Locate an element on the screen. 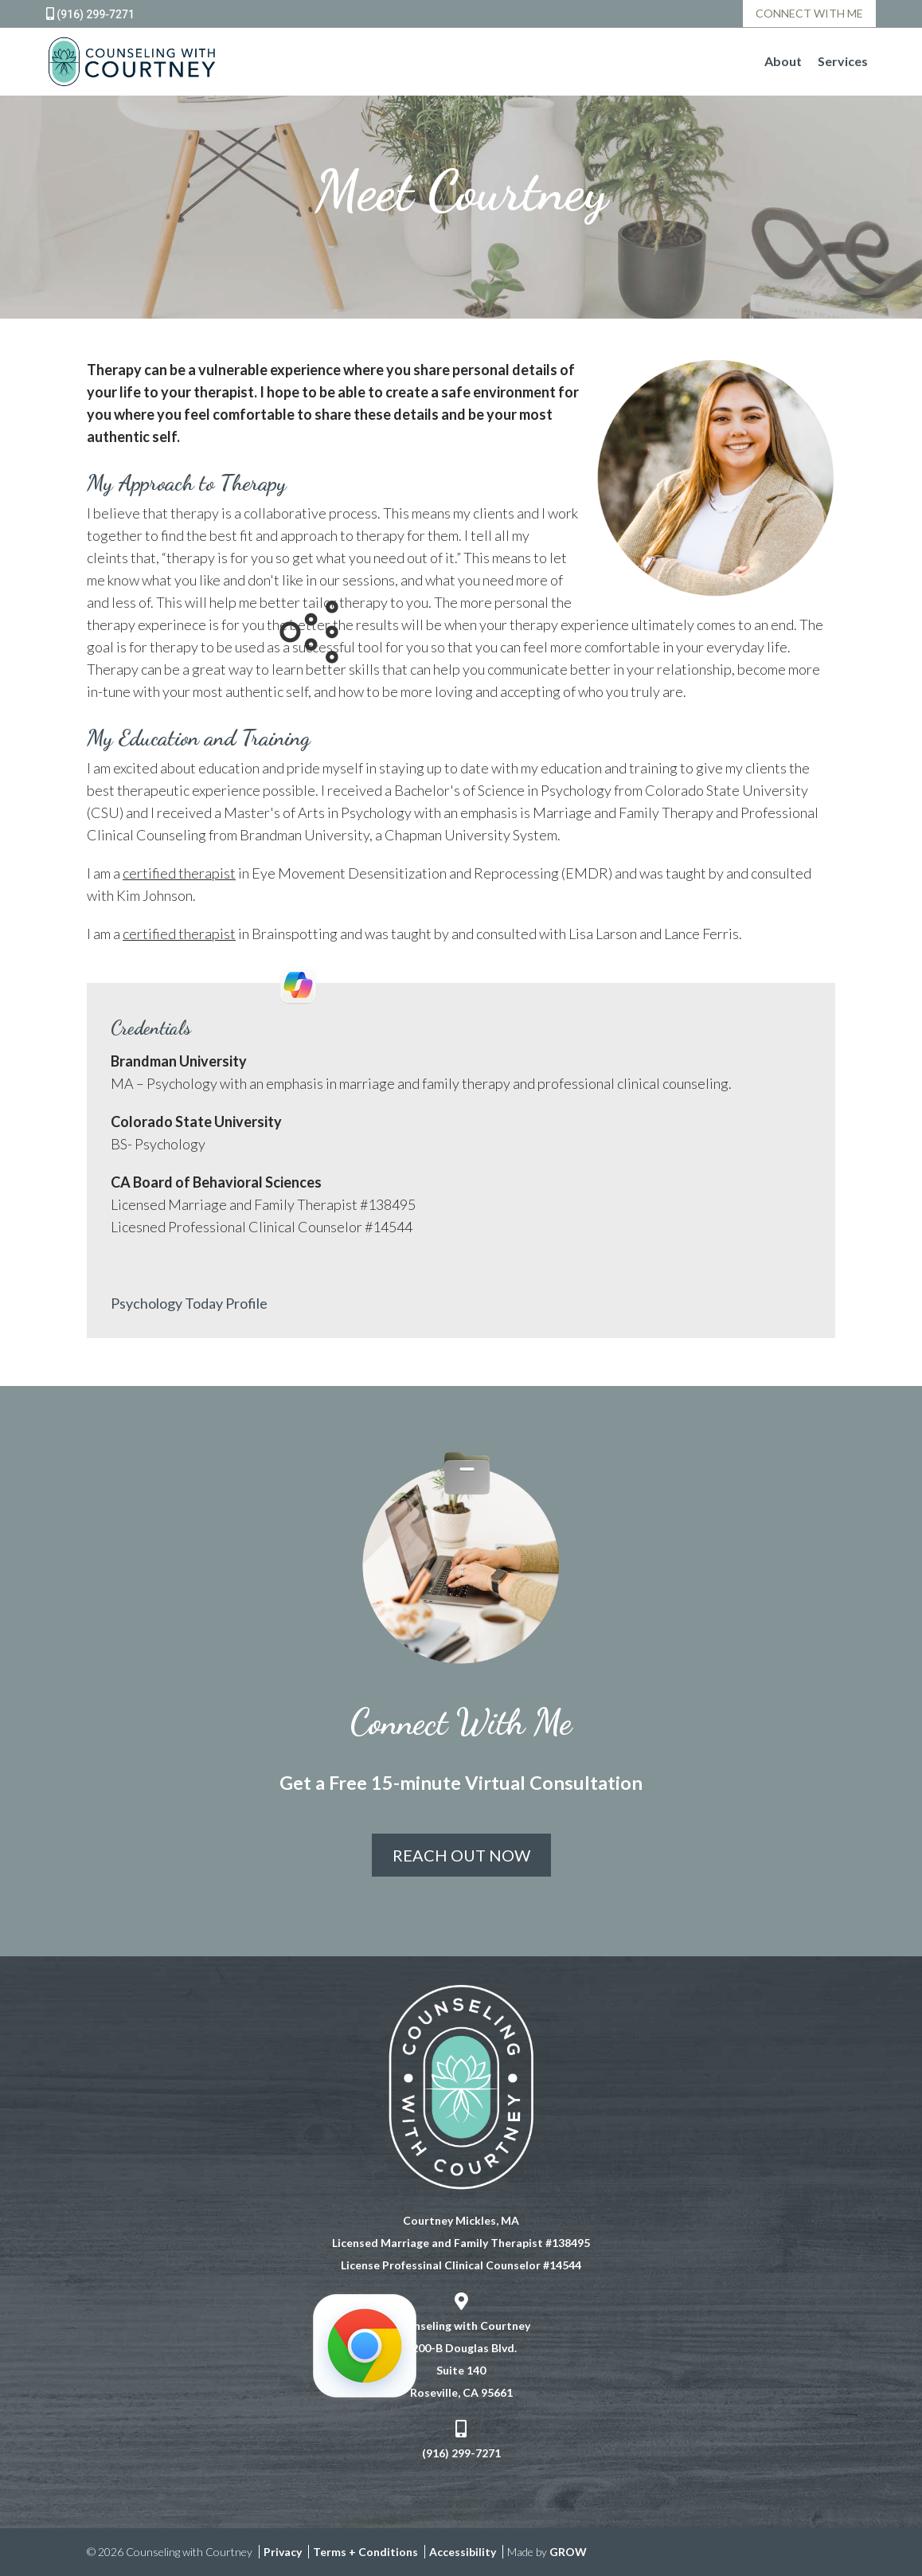 The height and width of the screenshot is (2576, 922). open Microsoft Copilot AI assistant is located at coordinates (298, 985).